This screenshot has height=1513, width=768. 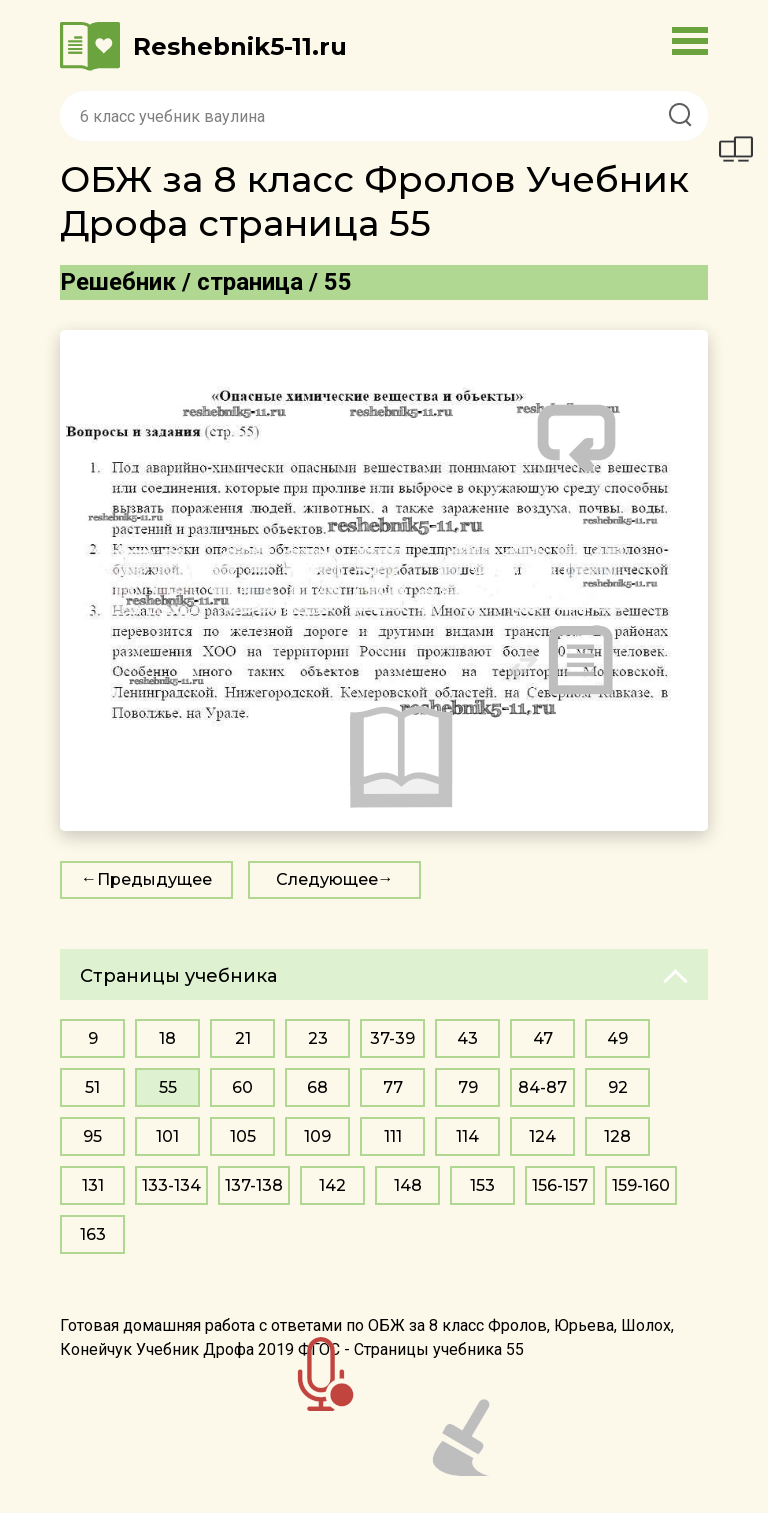 What do you see at coordinates (467, 1443) in the screenshot?
I see `clear all items or entries` at bounding box center [467, 1443].